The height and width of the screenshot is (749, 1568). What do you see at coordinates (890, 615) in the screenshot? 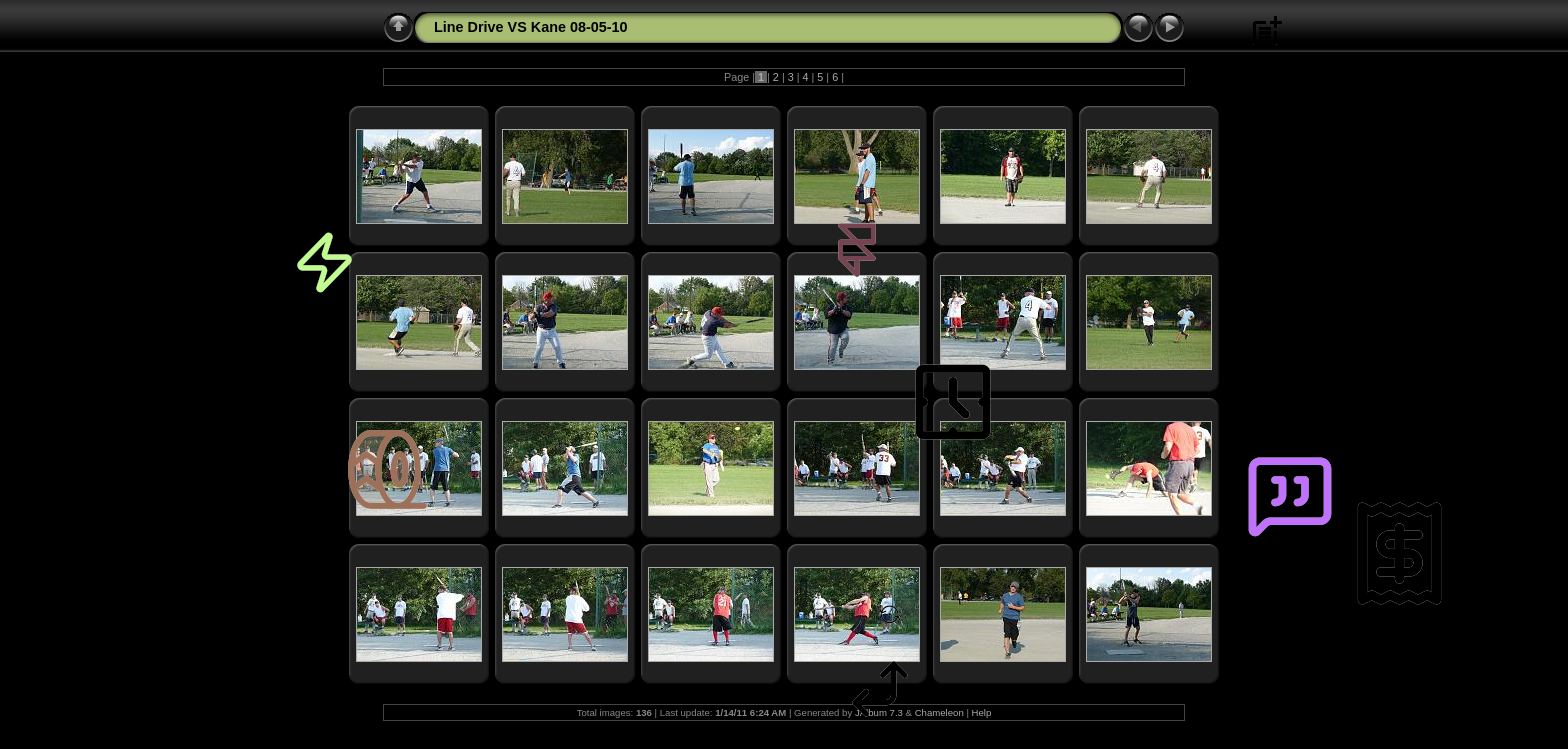
I see `reopen a previously closed issue` at bounding box center [890, 615].